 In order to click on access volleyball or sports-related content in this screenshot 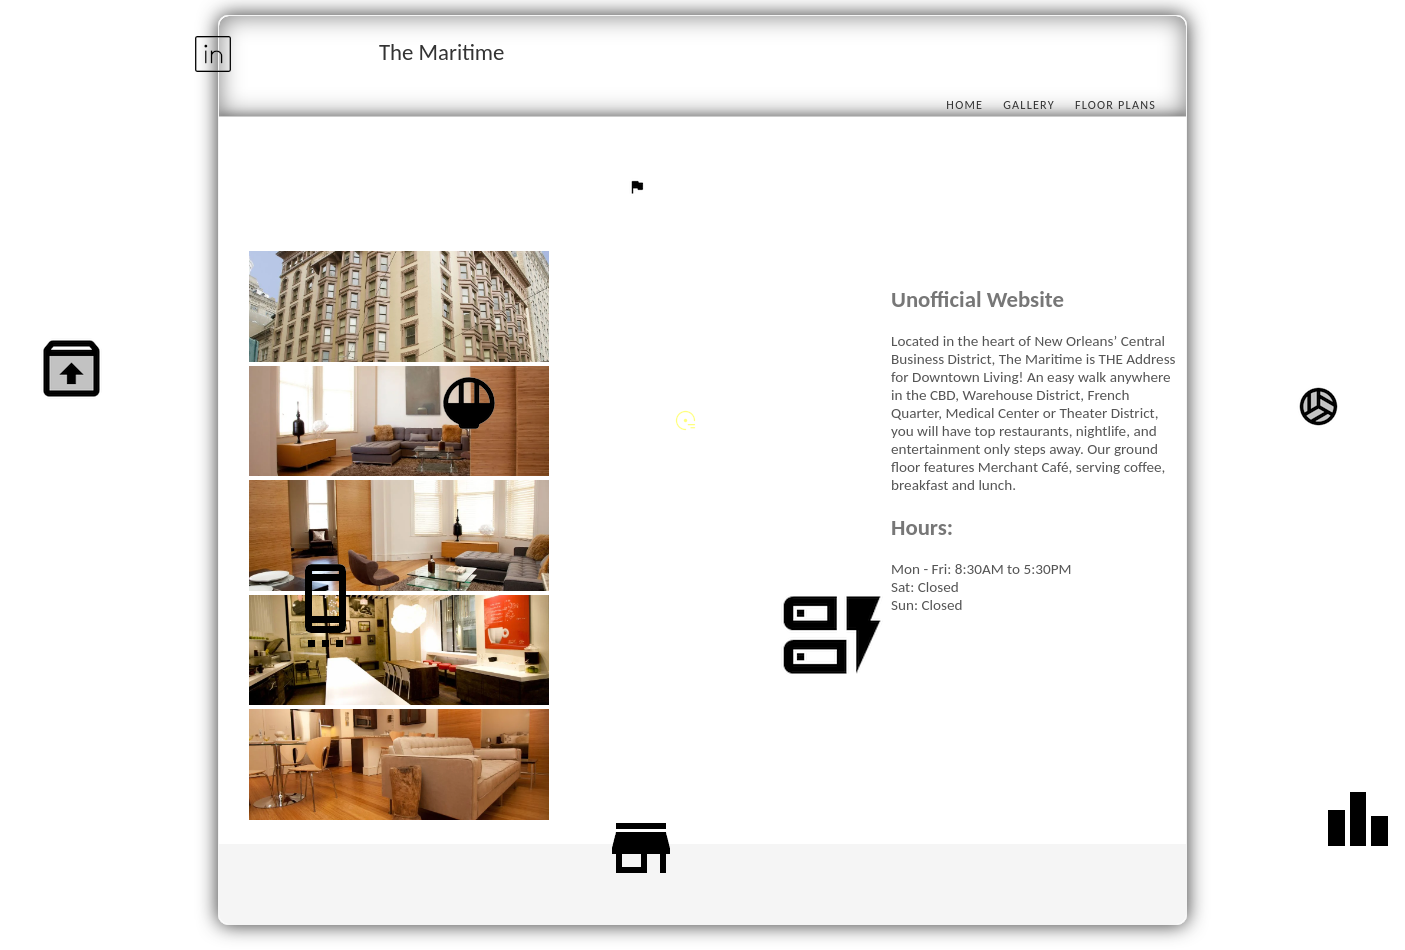, I will do `click(1318, 406)`.